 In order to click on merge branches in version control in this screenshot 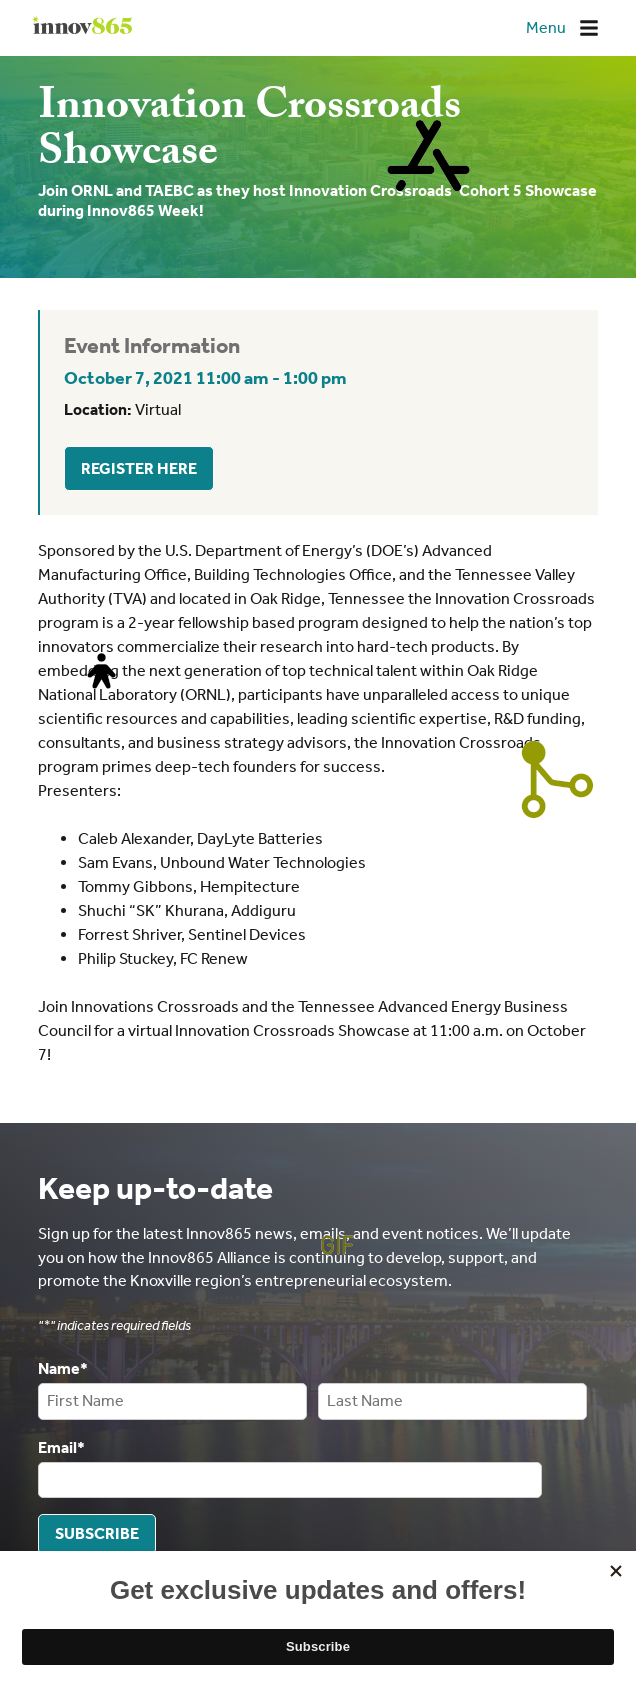, I will do `click(551, 779)`.